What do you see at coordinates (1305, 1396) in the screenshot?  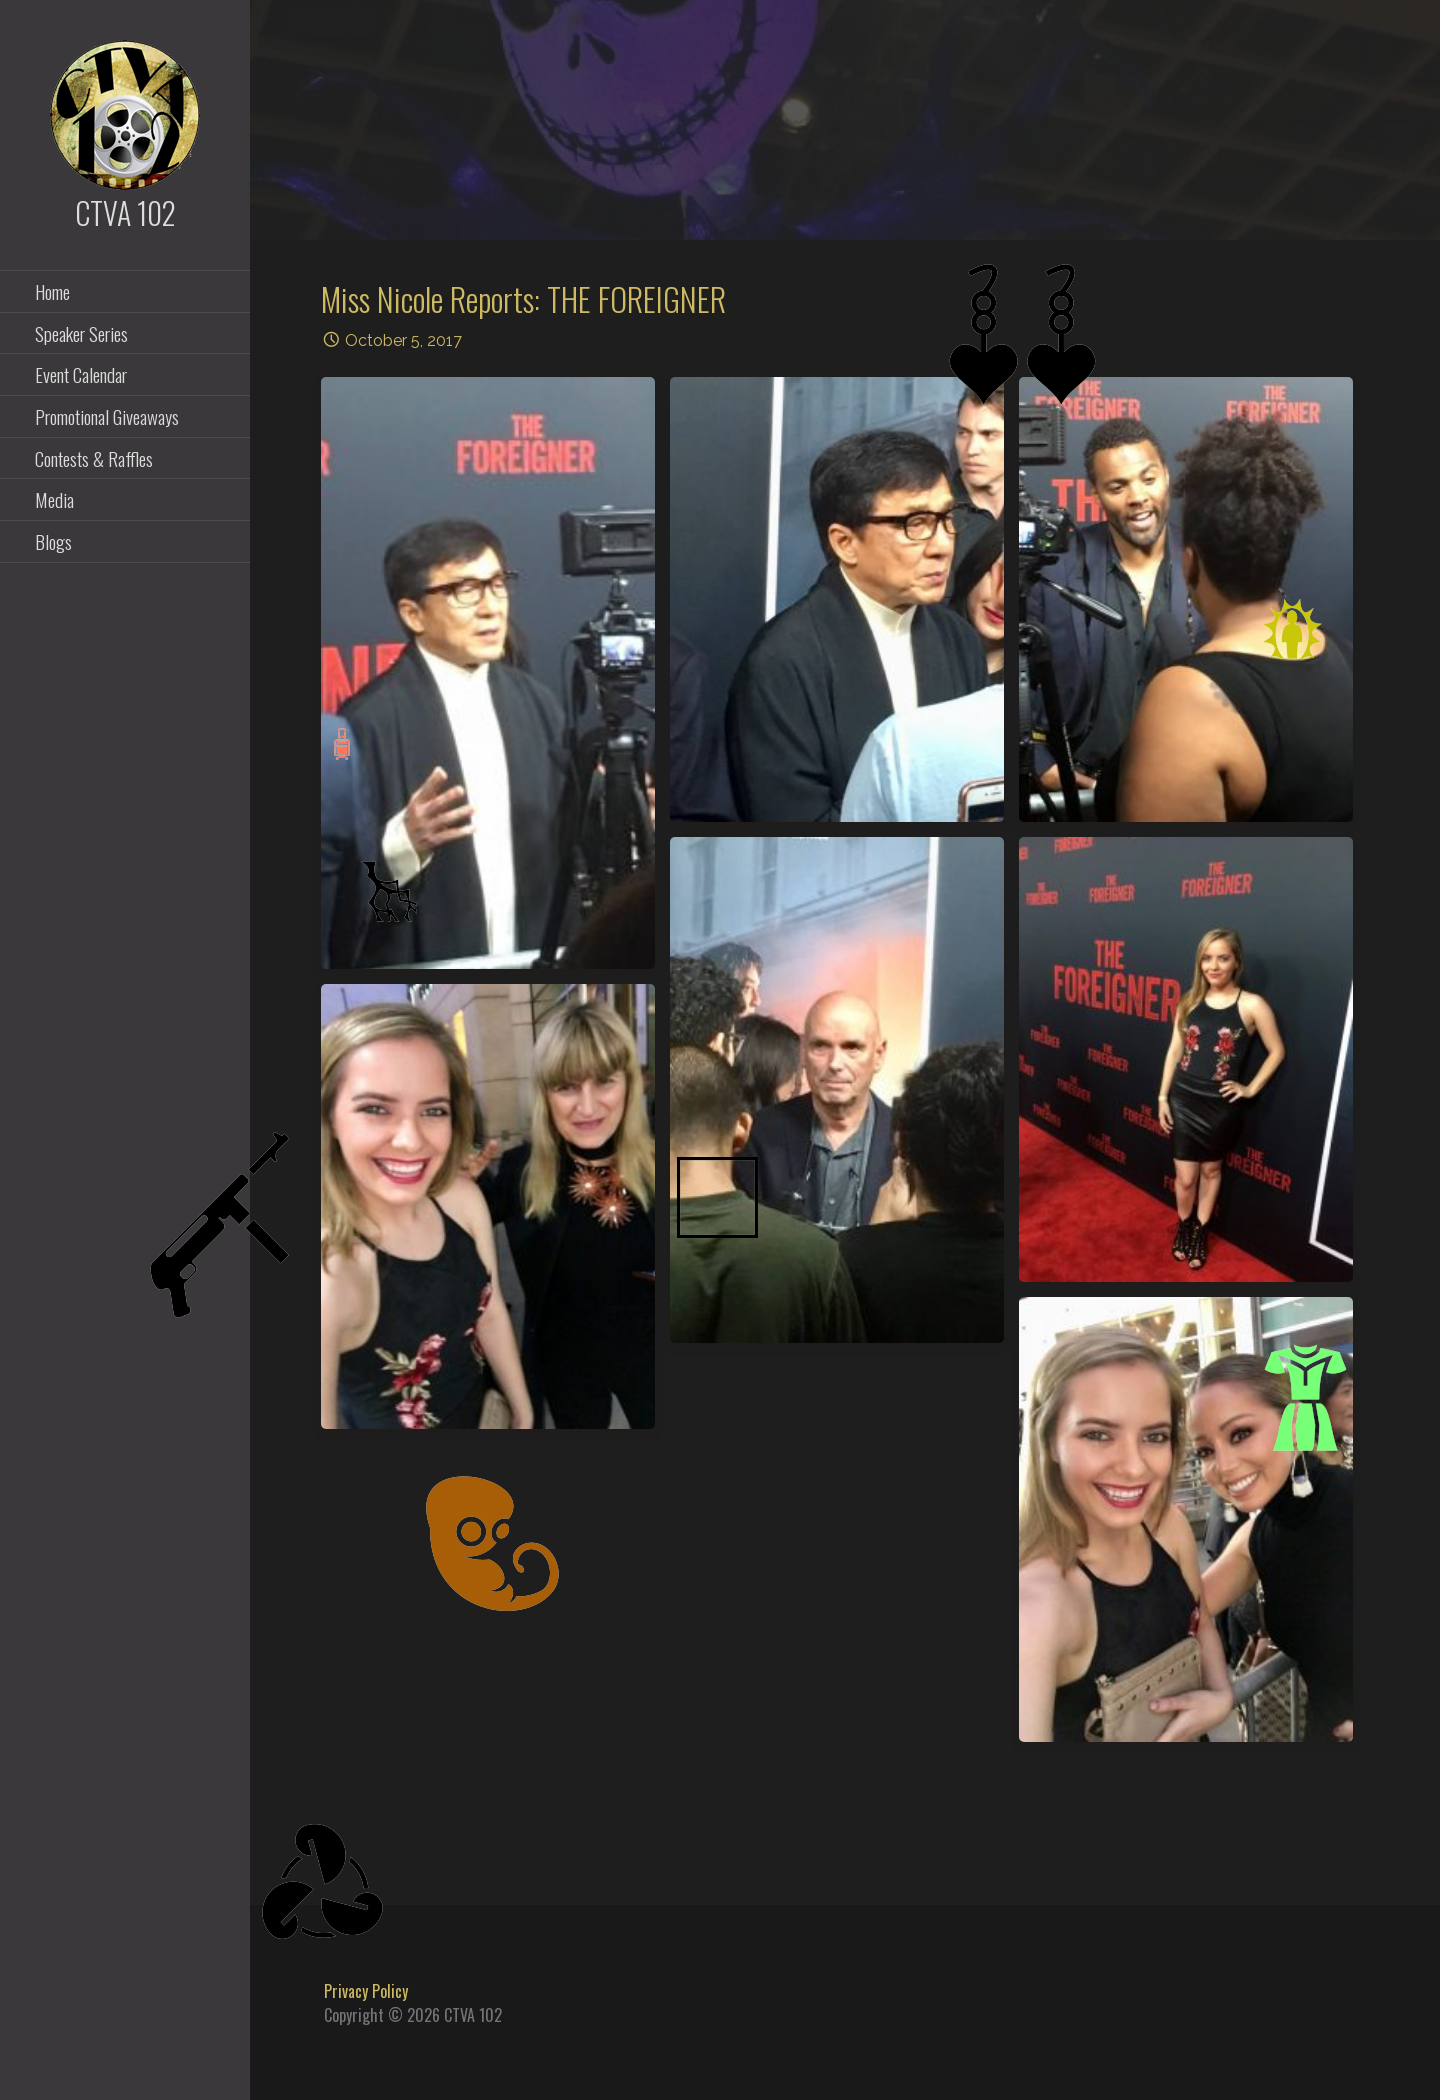 I see `view travel outfit options` at bounding box center [1305, 1396].